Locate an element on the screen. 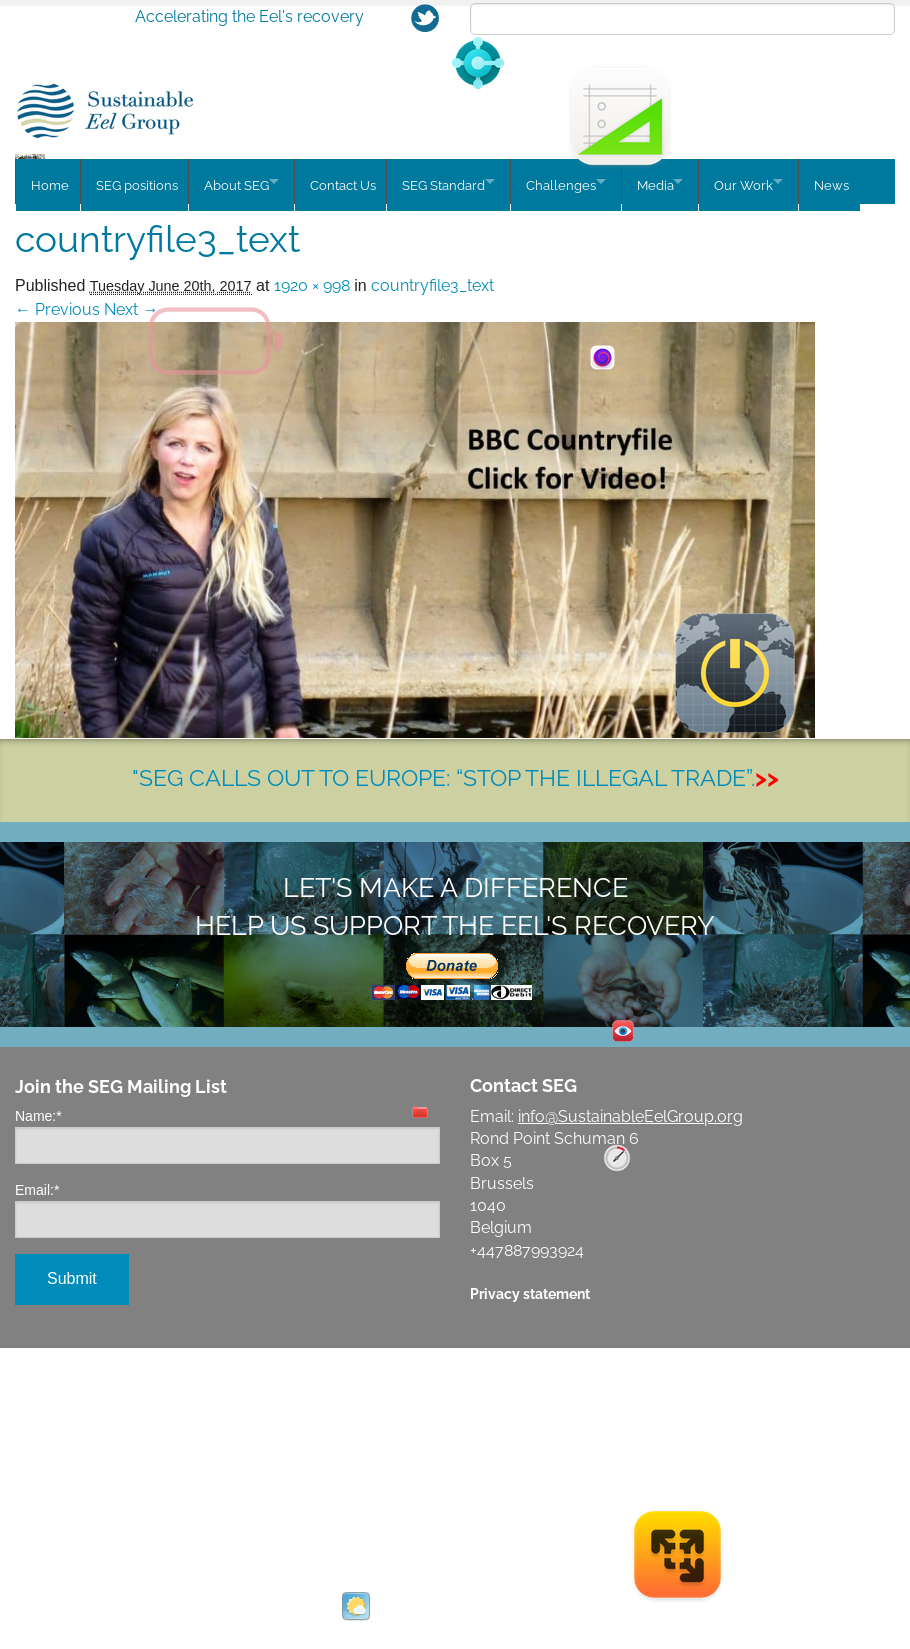  open transporter app for uploading content to app store connect is located at coordinates (602, 357).